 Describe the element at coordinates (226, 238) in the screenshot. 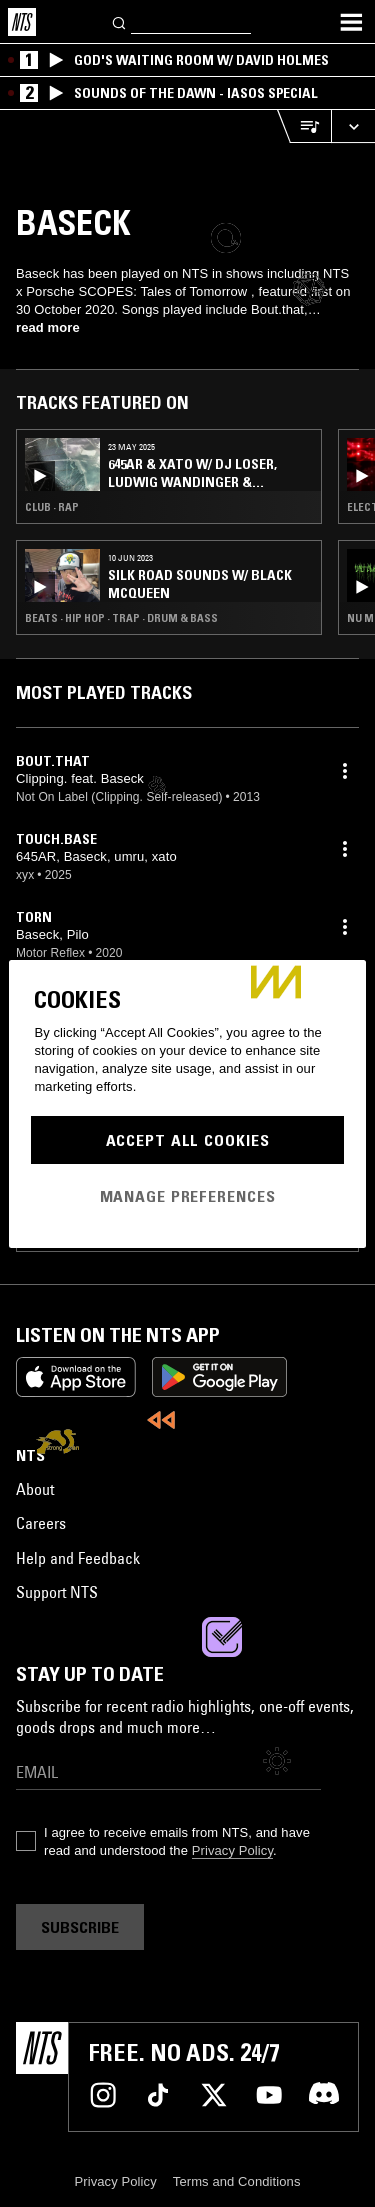

I see `Apache ECharts logo` at that location.